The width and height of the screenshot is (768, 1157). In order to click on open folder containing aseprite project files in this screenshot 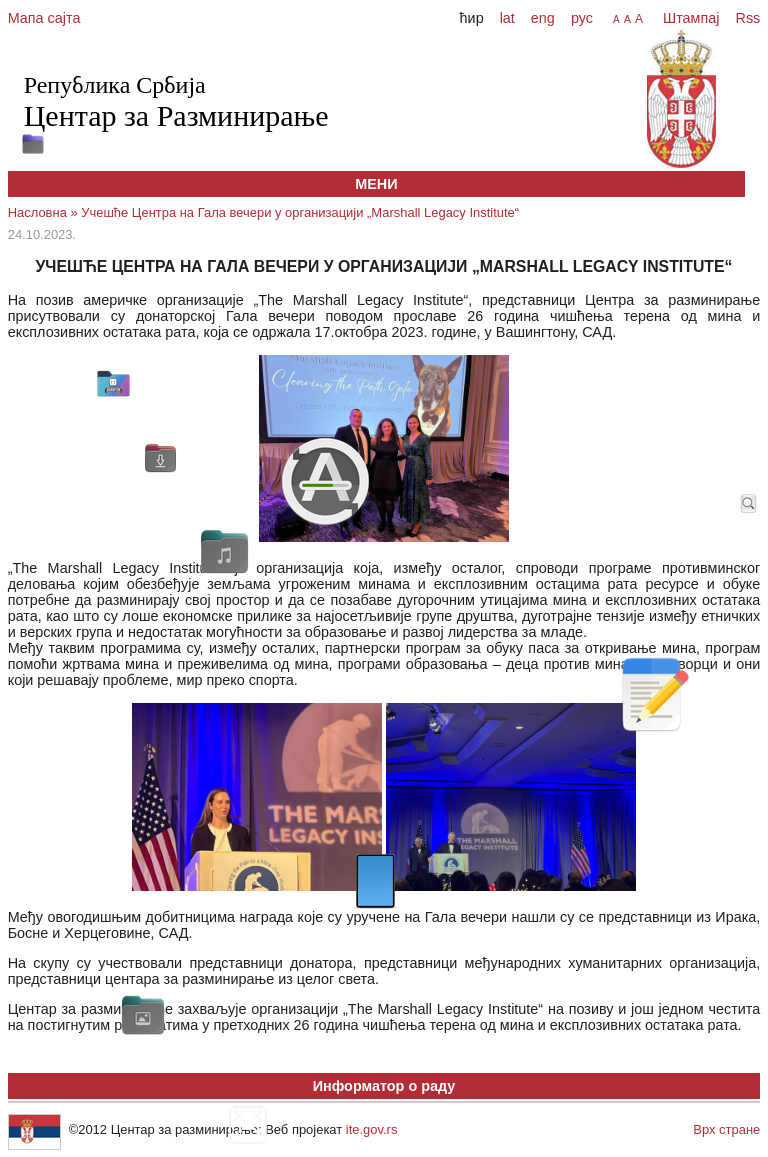, I will do `click(113, 384)`.